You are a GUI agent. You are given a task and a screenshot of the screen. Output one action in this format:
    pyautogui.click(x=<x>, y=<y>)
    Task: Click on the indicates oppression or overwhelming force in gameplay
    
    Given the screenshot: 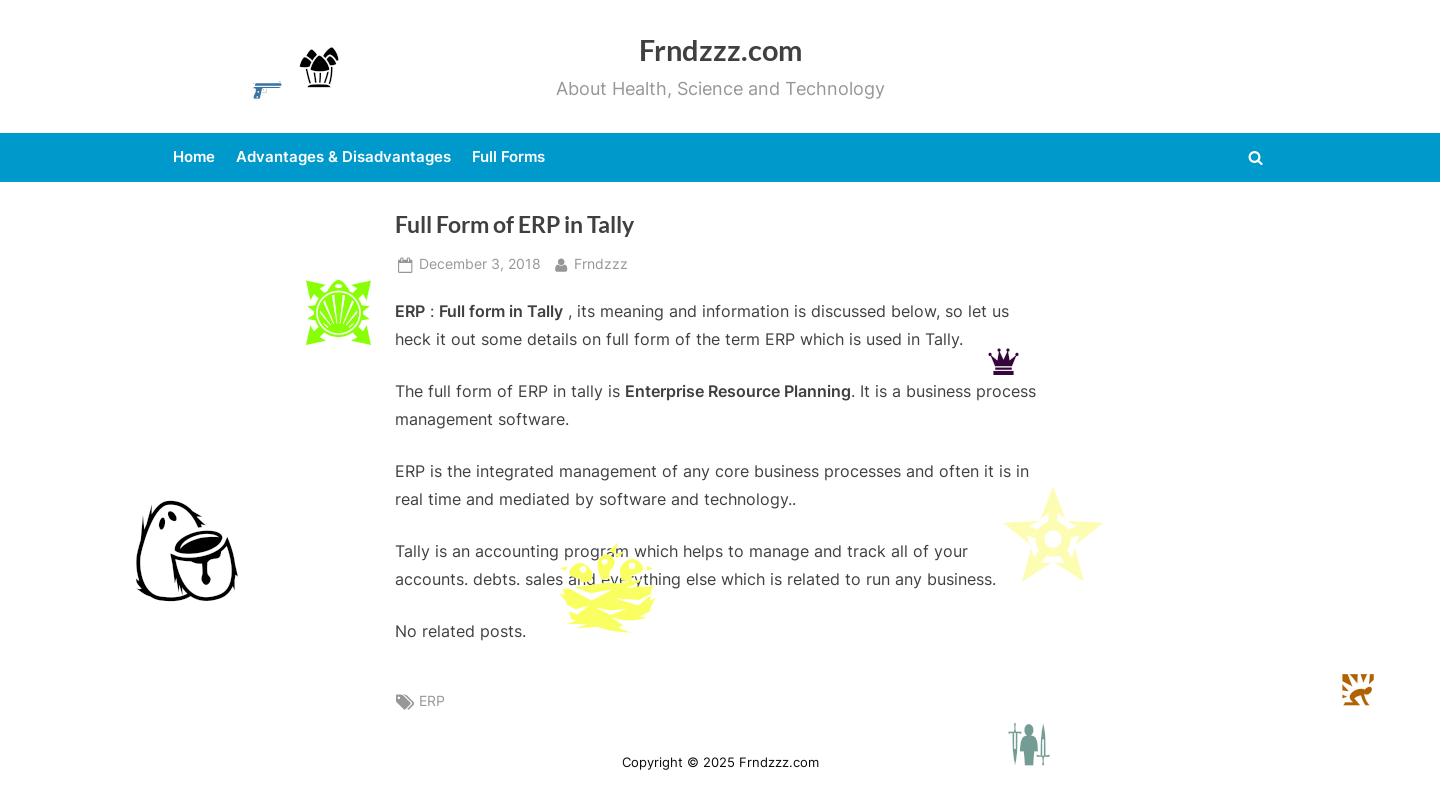 What is the action you would take?
    pyautogui.click(x=1358, y=690)
    